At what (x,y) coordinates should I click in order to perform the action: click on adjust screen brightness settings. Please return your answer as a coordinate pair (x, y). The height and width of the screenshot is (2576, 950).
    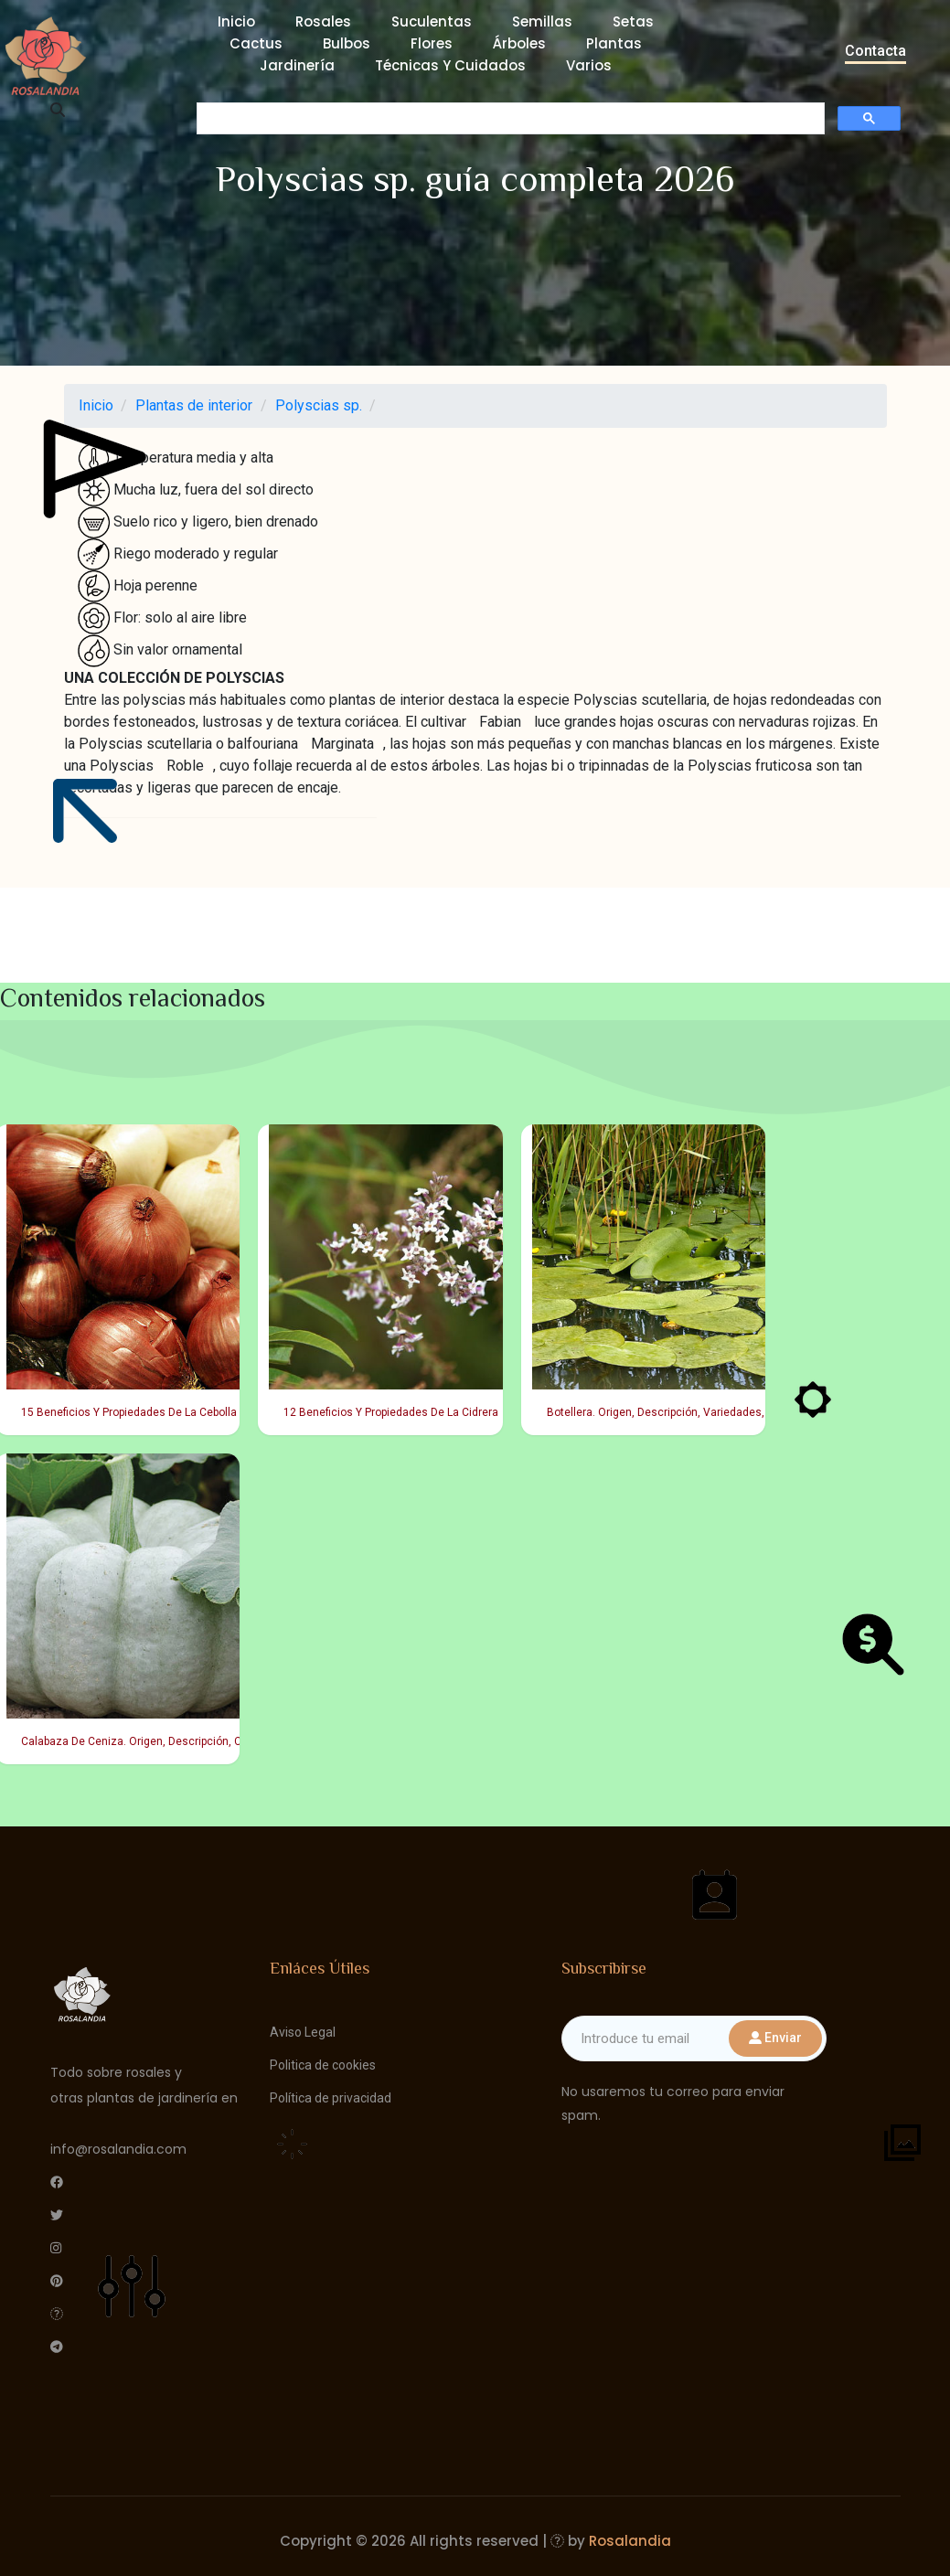
    Looking at the image, I should click on (813, 1400).